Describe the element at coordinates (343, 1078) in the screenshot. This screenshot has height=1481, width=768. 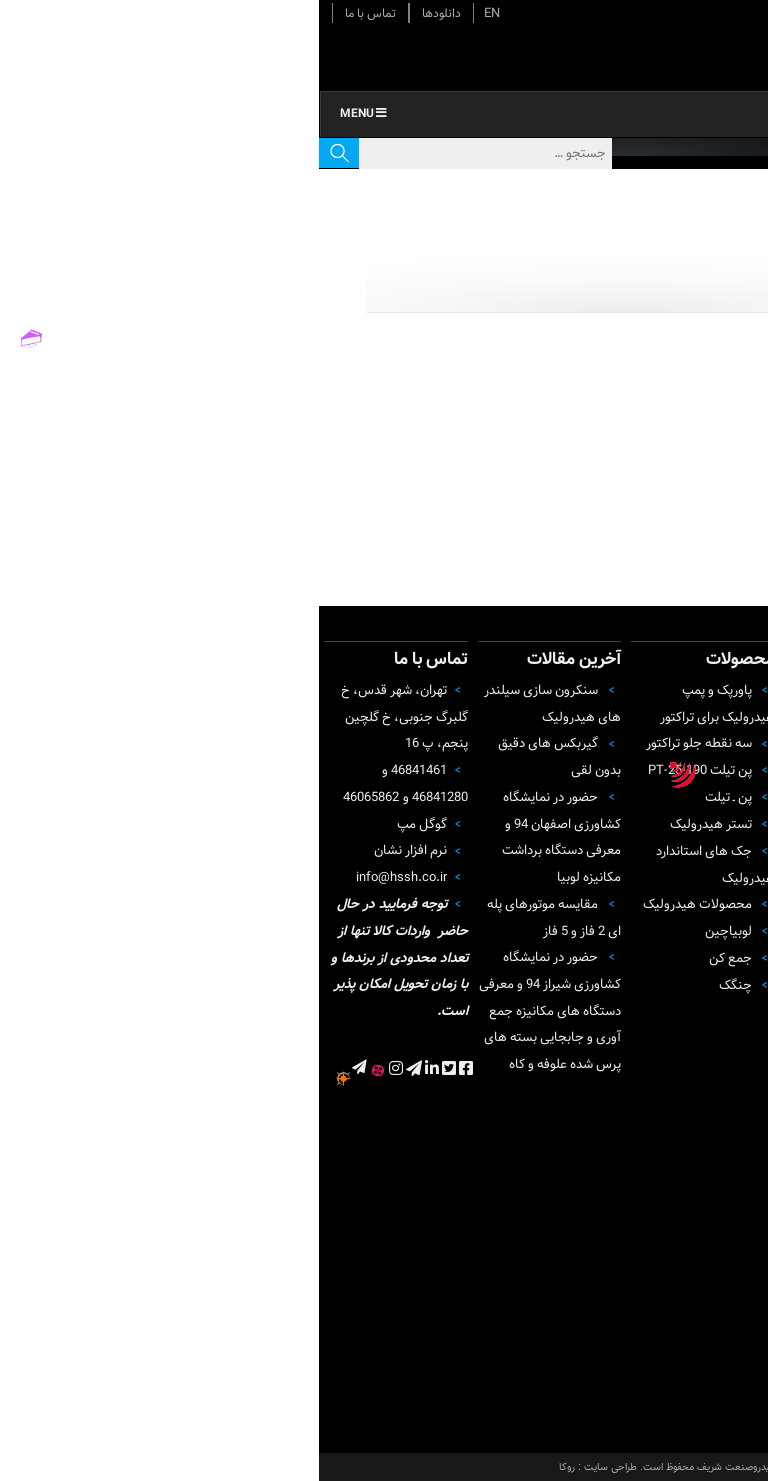
I see `activate eclipse or flare visual effect` at that location.